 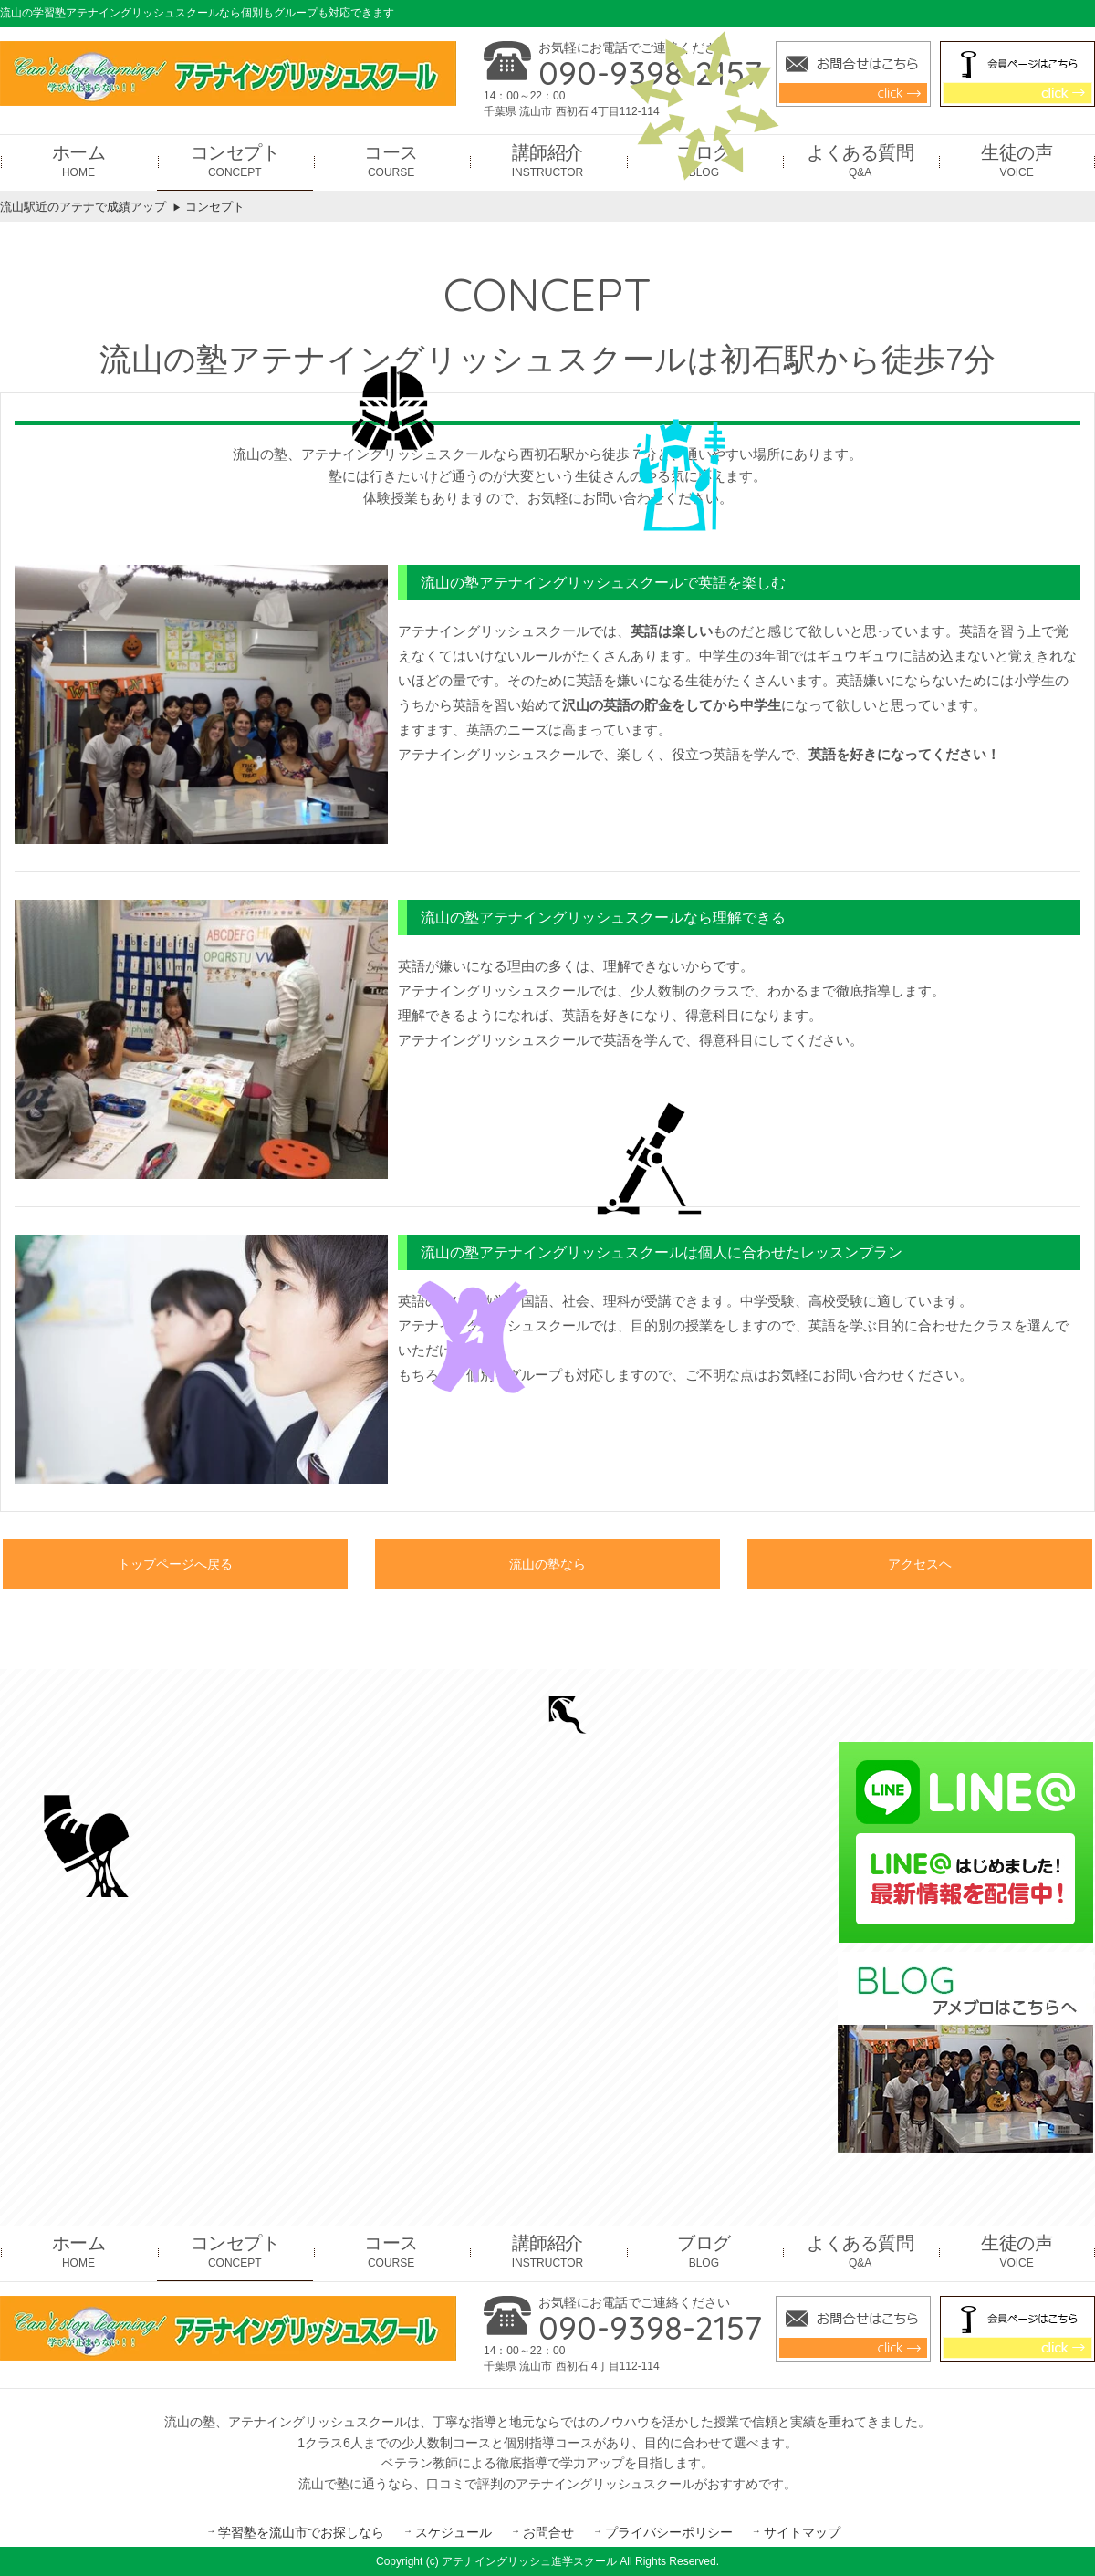 What do you see at coordinates (649, 1158) in the screenshot?
I see `mortar weapon icon for military or strategy games` at bounding box center [649, 1158].